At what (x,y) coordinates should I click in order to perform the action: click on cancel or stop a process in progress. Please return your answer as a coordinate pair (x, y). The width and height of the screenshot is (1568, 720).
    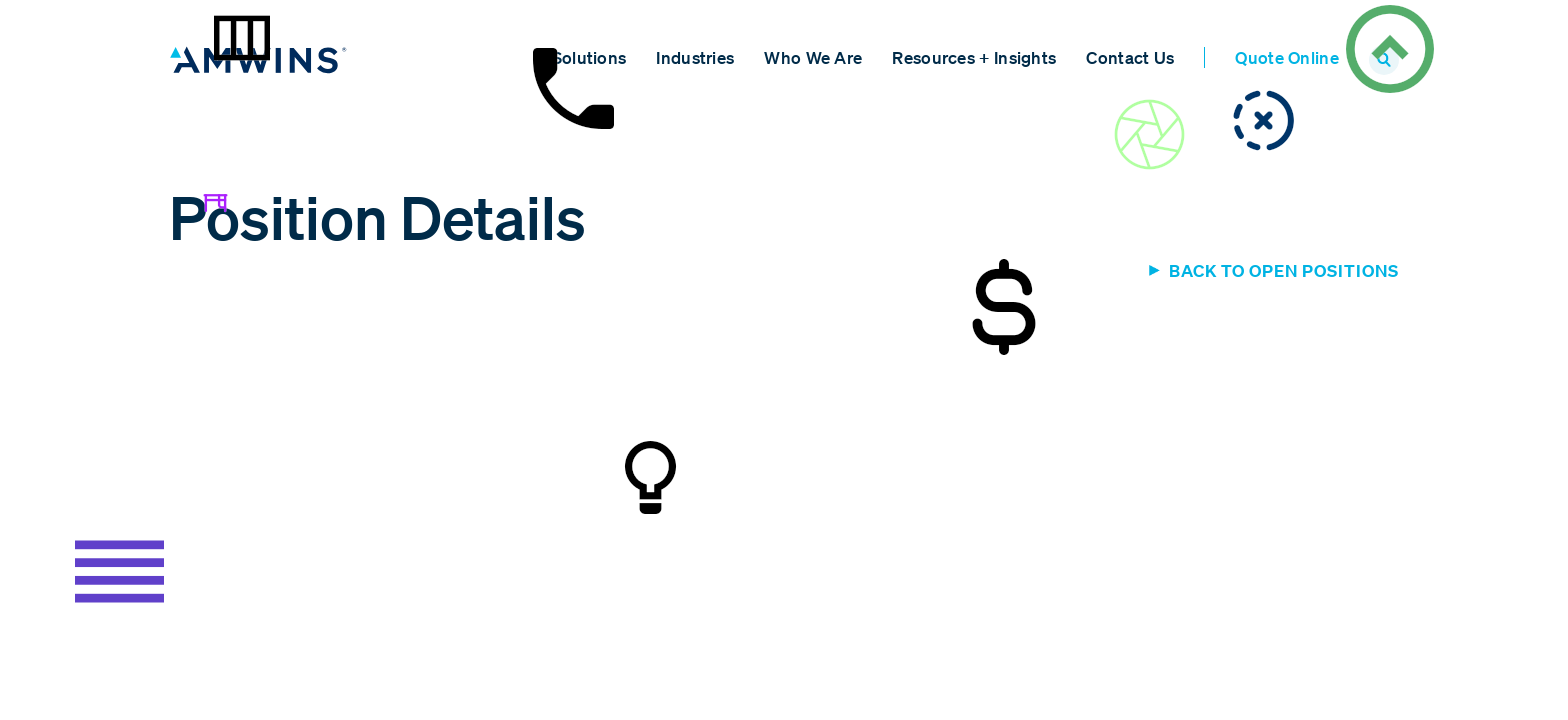
    Looking at the image, I should click on (1263, 120).